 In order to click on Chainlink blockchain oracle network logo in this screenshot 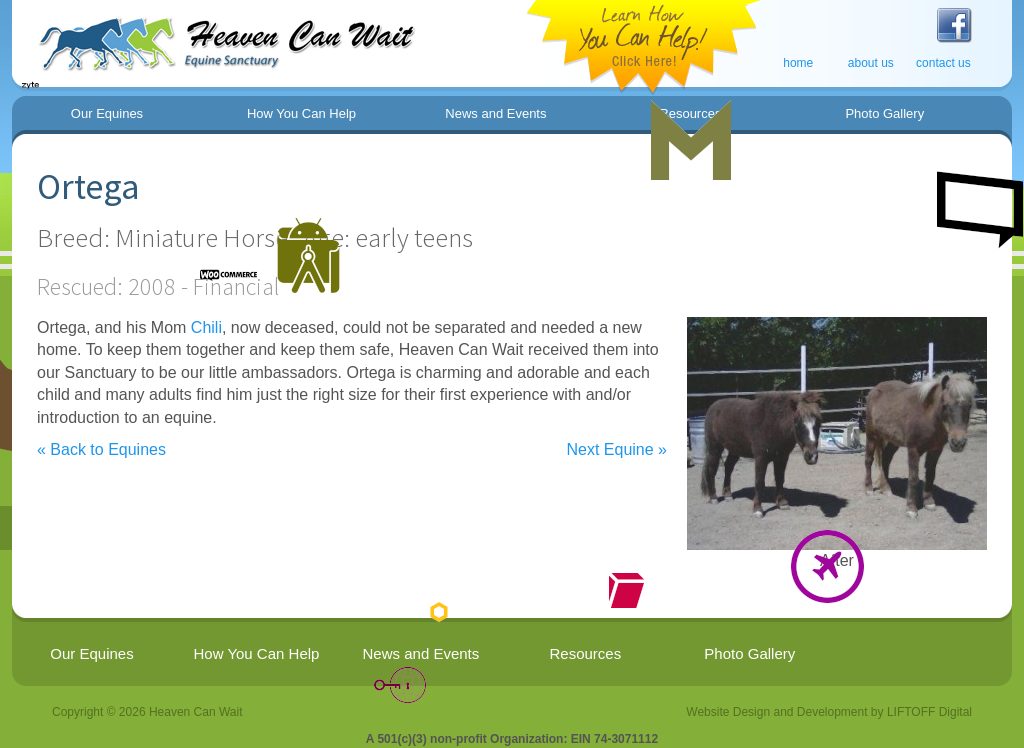, I will do `click(439, 612)`.